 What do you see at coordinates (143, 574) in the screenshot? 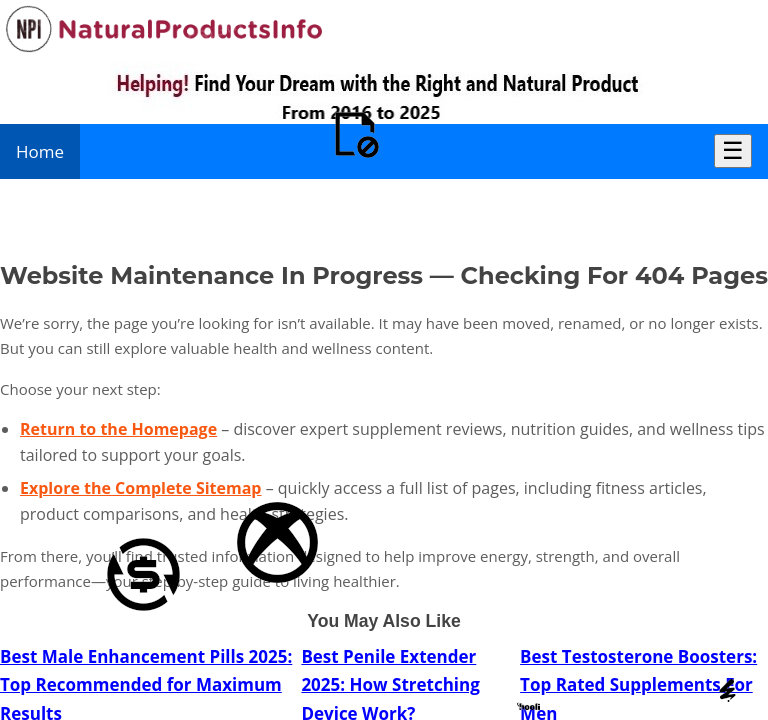
I see `currency exchange or conversion` at bounding box center [143, 574].